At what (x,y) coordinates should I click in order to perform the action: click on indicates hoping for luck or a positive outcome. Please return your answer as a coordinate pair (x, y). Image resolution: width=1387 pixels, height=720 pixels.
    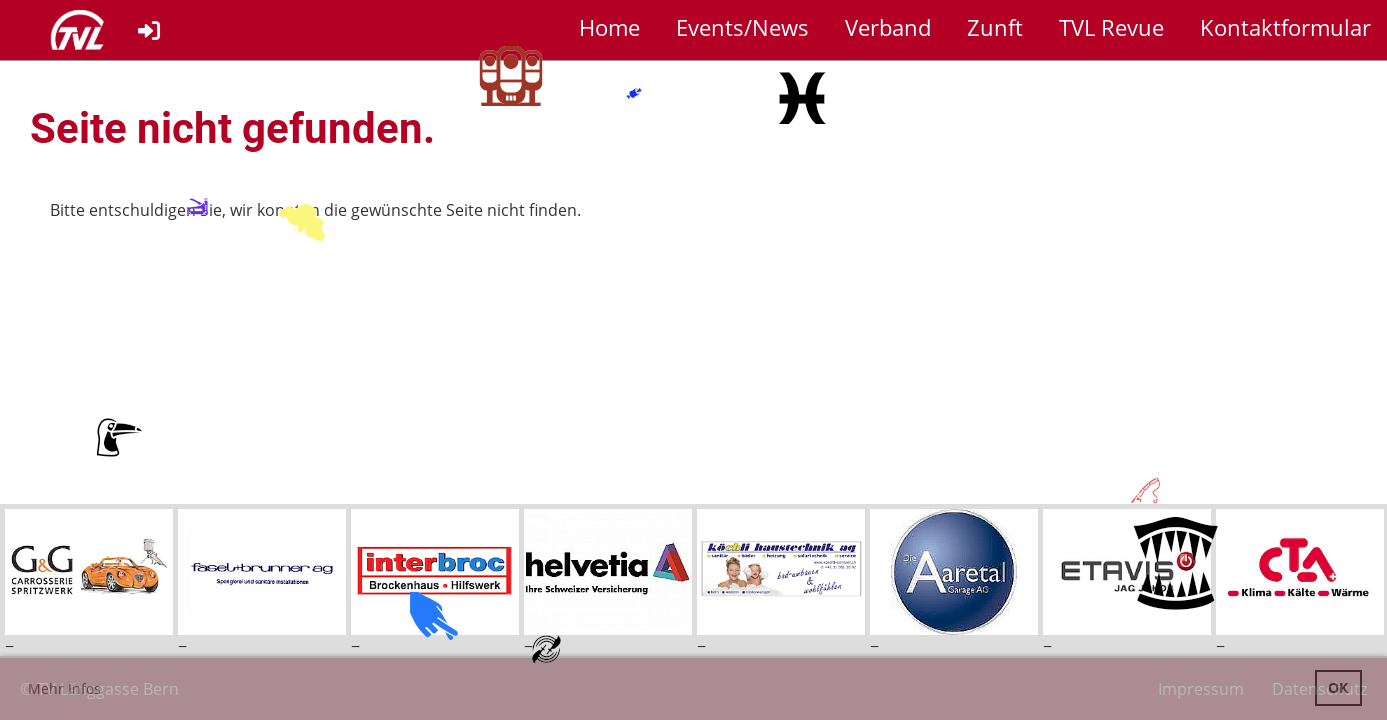
    Looking at the image, I should click on (434, 616).